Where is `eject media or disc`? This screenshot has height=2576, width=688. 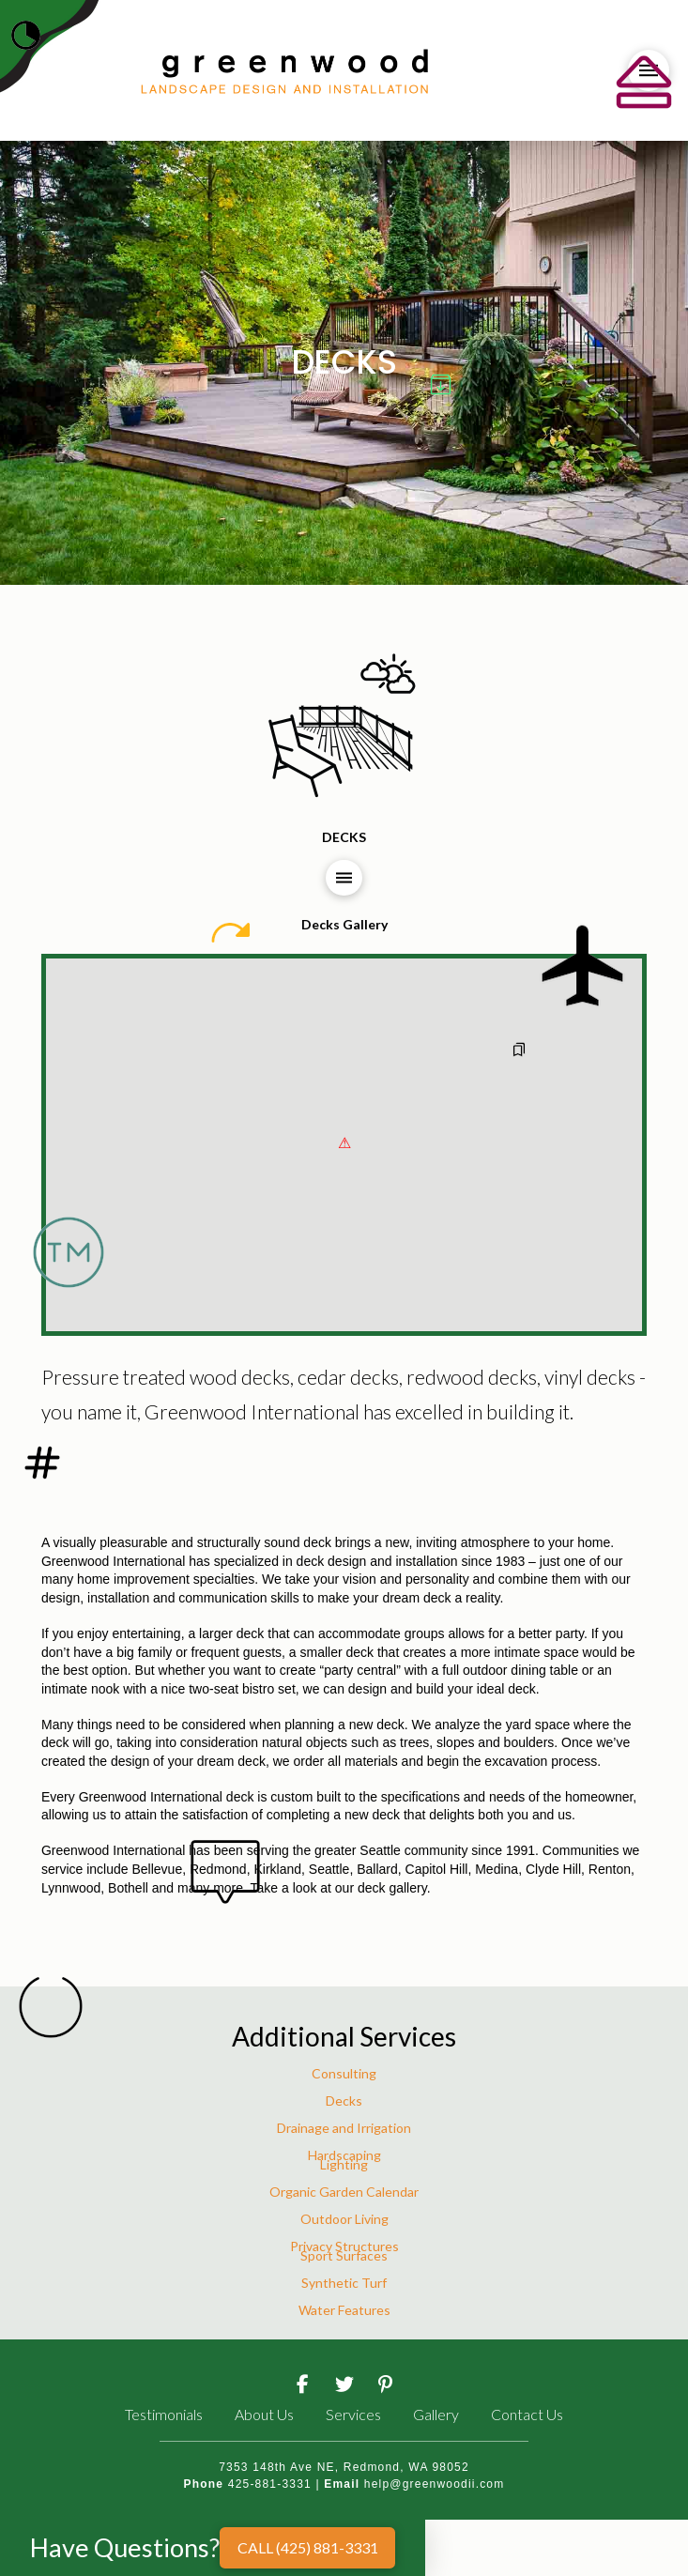 eject media or disc is located at coordinates (644, 85).